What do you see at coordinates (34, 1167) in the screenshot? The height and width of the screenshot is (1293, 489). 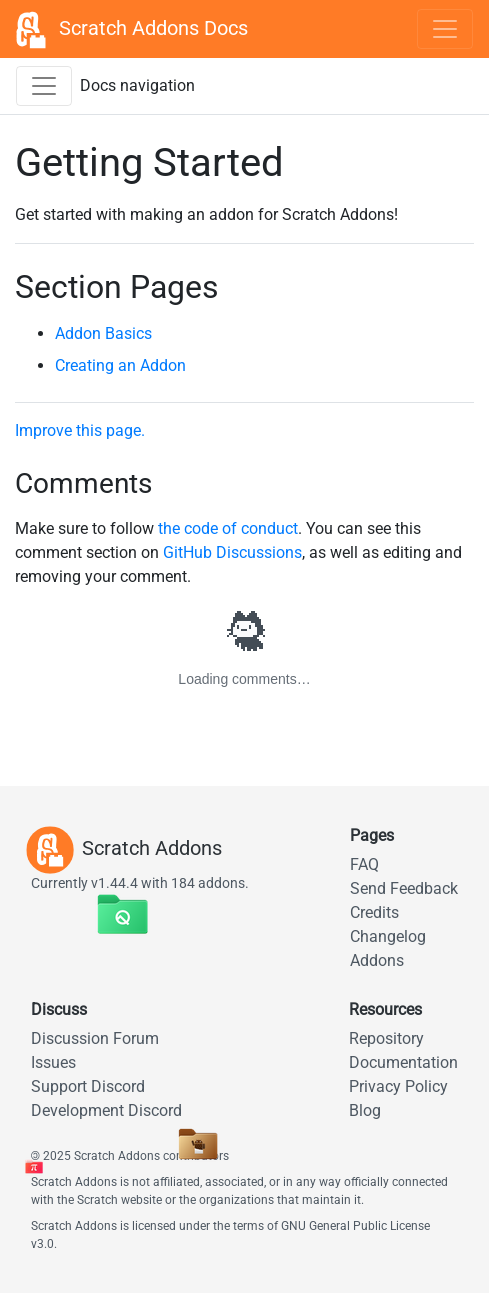 I see `open mathematics folder` at bounding box center [34, 1167].